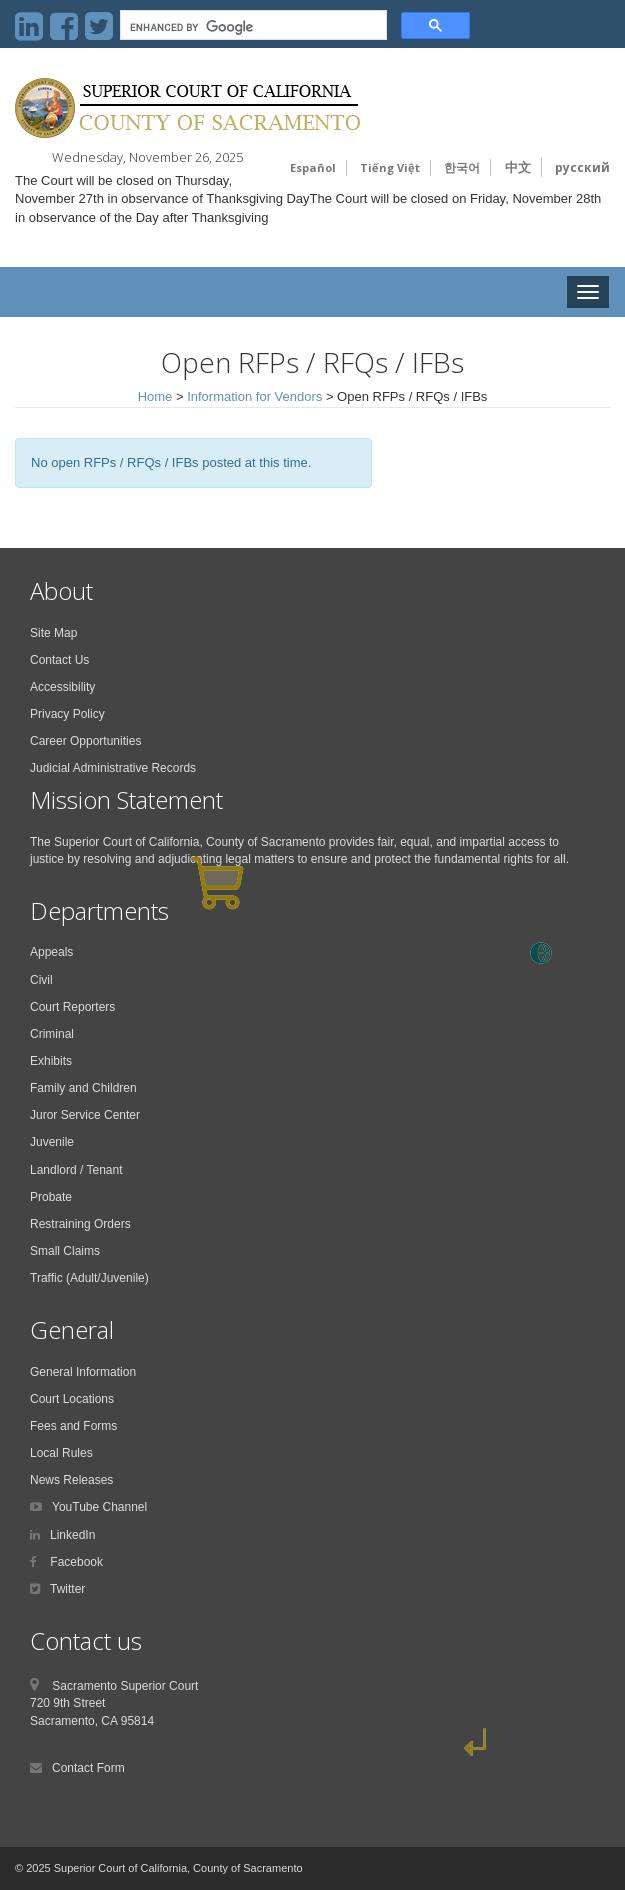  What do you see at coordinates (218, 884) in the screenshot?
I see `view your shopping cart` at bounding box center [218, 884].